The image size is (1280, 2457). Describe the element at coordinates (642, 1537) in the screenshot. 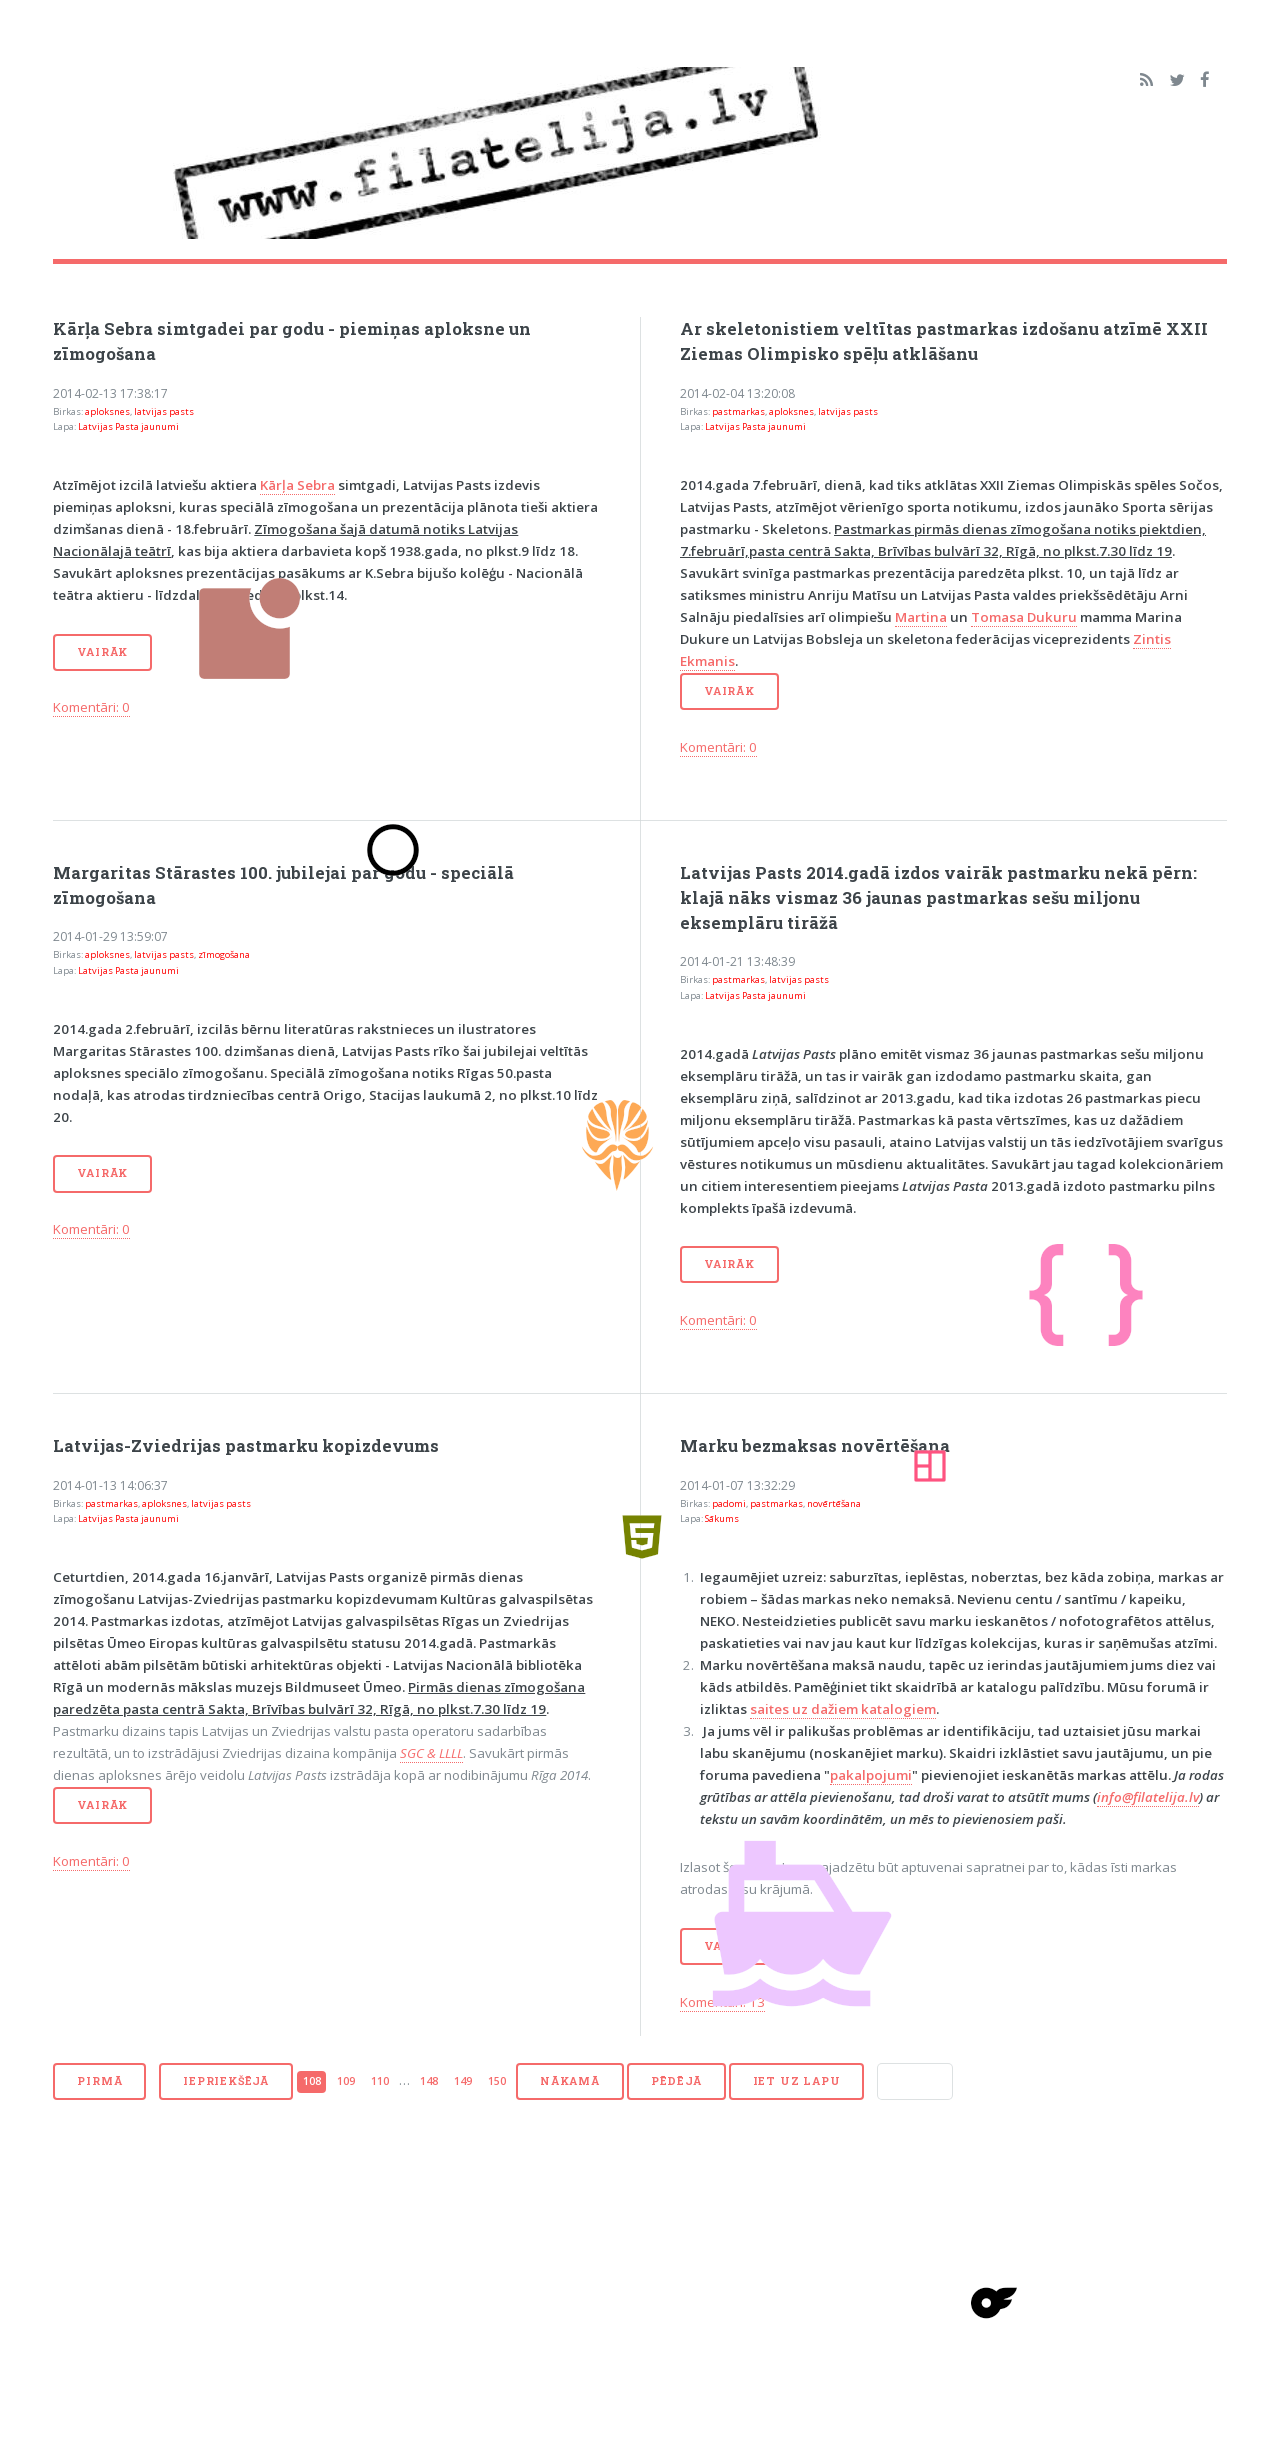

I see `indicates HTML5 technology or web development` at that location.